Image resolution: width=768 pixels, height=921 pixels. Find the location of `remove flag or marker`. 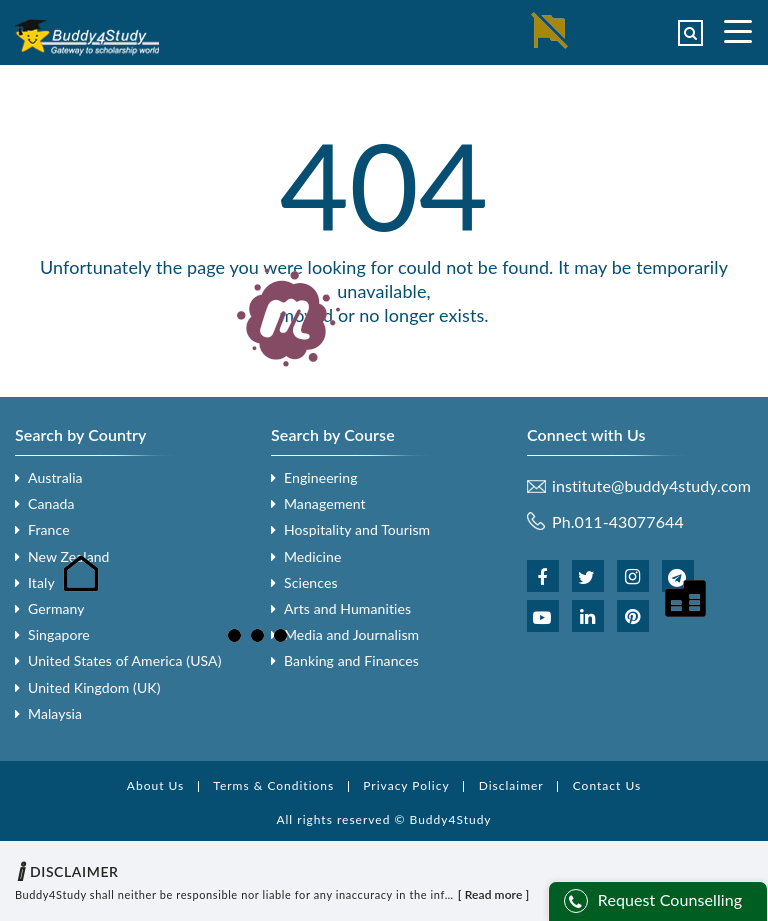

remove flag or marker is located at coordinates (549, 30).